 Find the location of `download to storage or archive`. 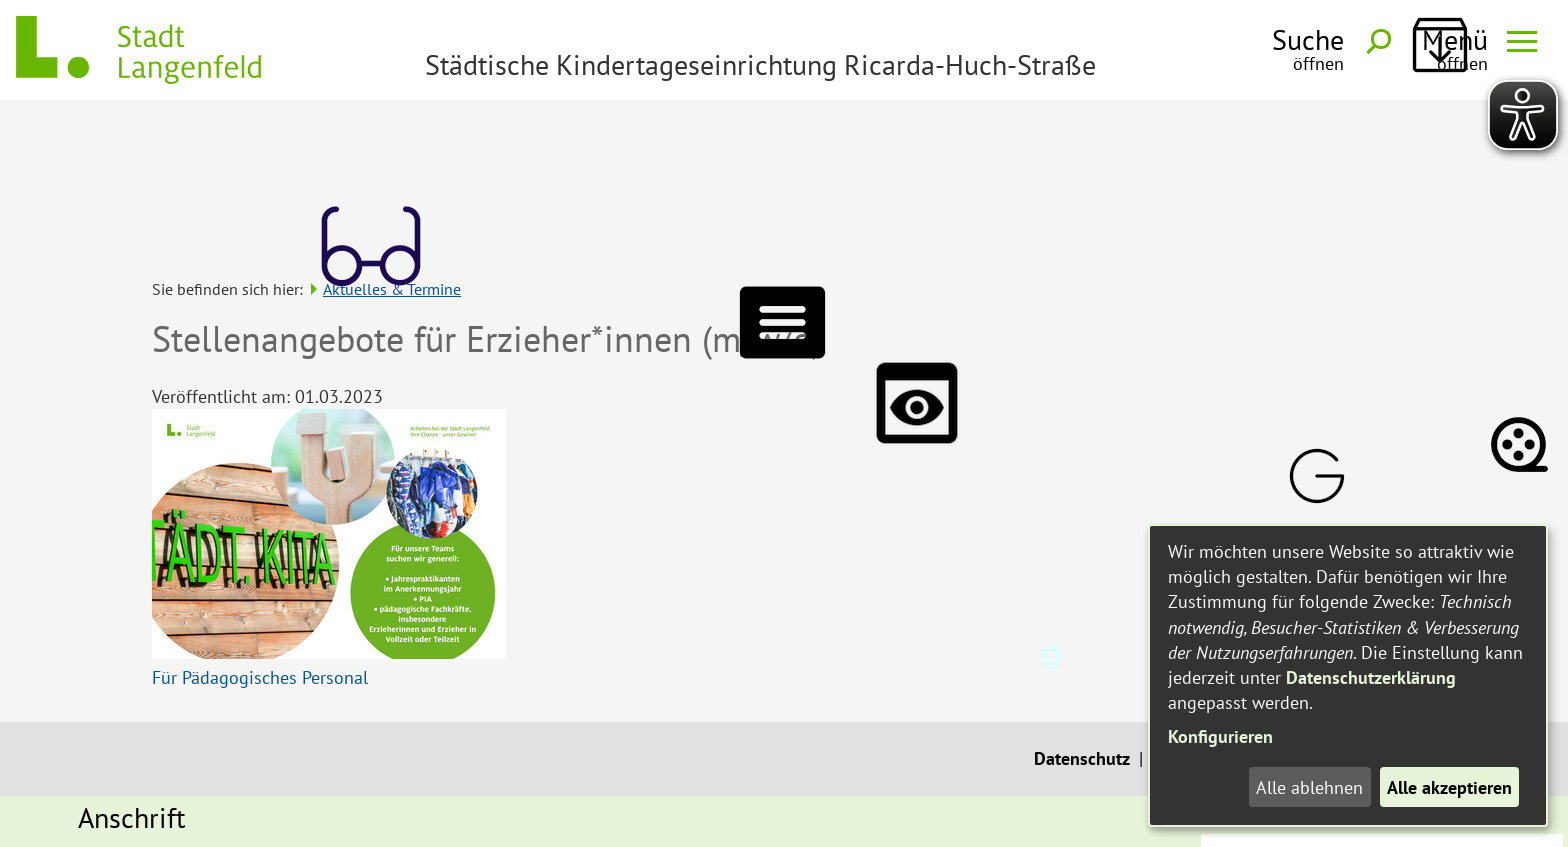

download to storage or archive is located at coordinates (1440, 45).